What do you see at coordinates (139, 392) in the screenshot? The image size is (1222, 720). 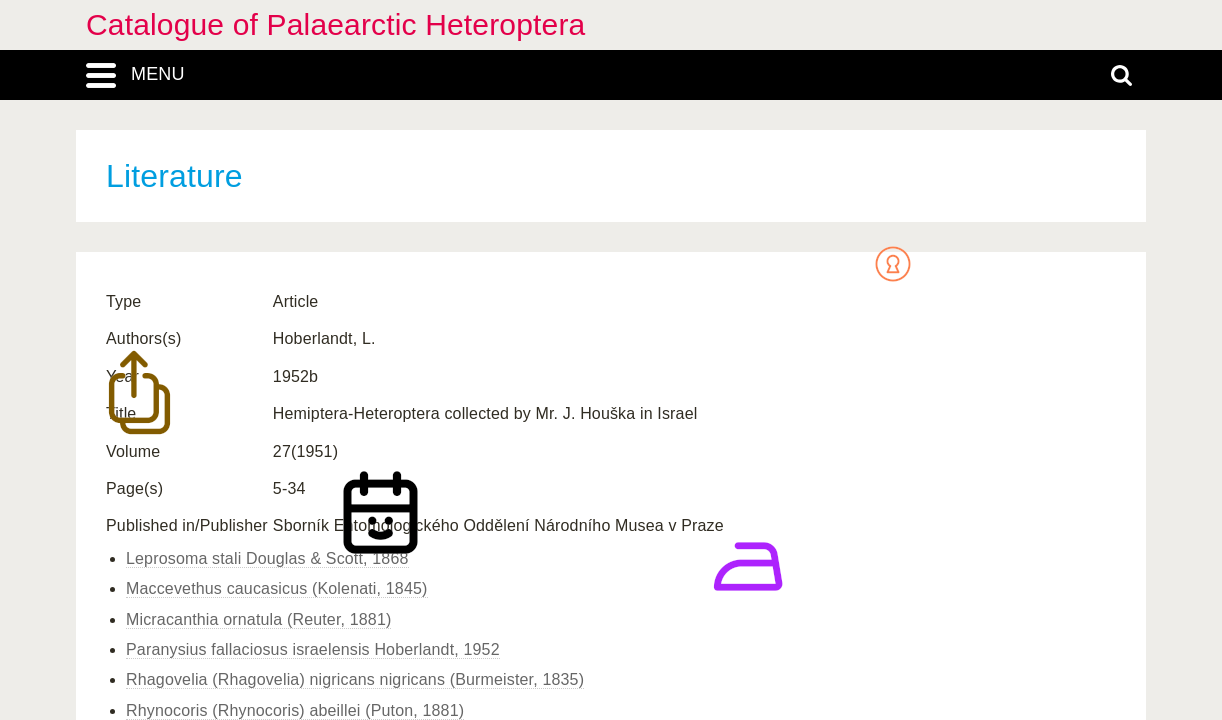 I see `share or export multiple items` at bounding box center [139, 392].